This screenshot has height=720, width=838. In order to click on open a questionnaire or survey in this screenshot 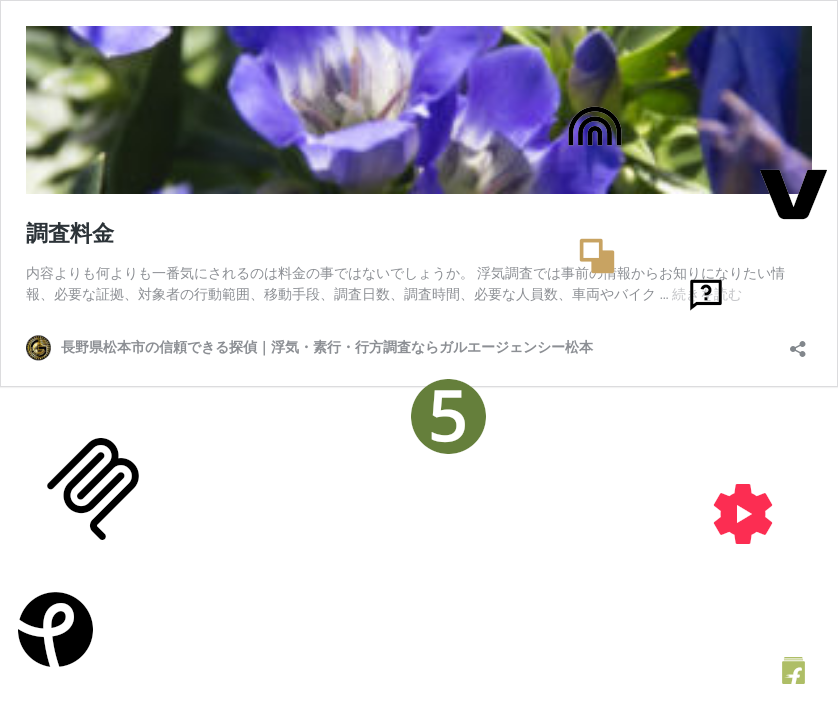, I will do `click(706, 294)`.